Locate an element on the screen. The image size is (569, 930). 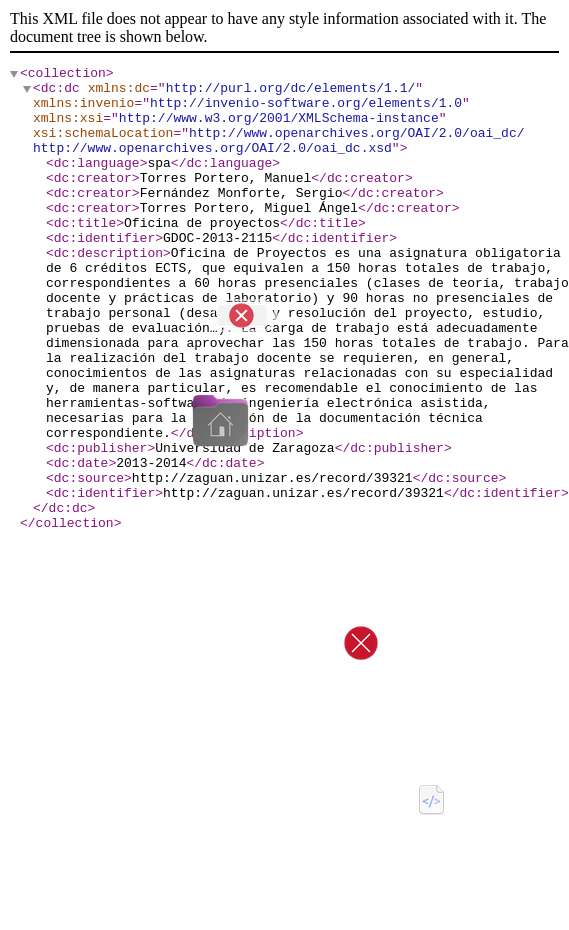
access your home folder is located at coordinates (220, 420).